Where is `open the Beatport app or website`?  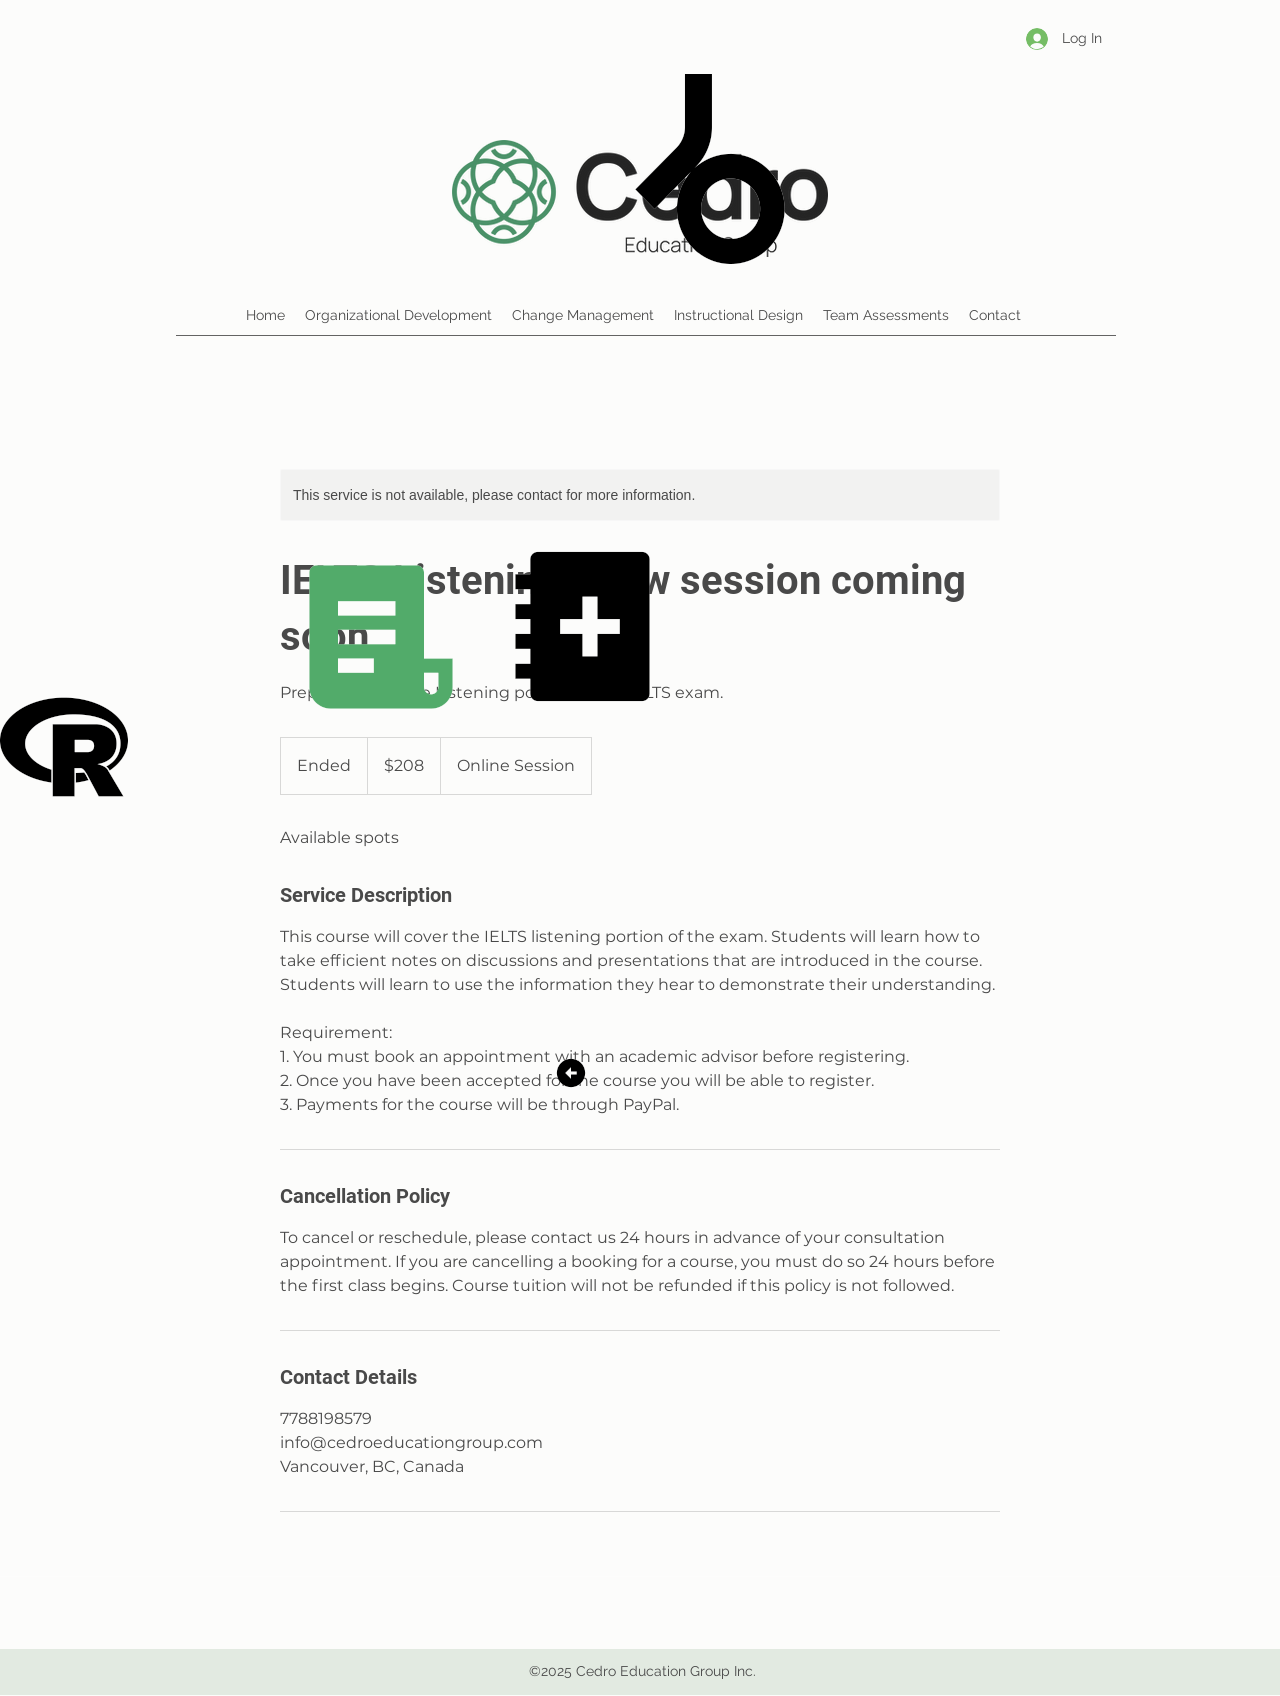 open the Beatport app or website is located at coordinates (710, 169).